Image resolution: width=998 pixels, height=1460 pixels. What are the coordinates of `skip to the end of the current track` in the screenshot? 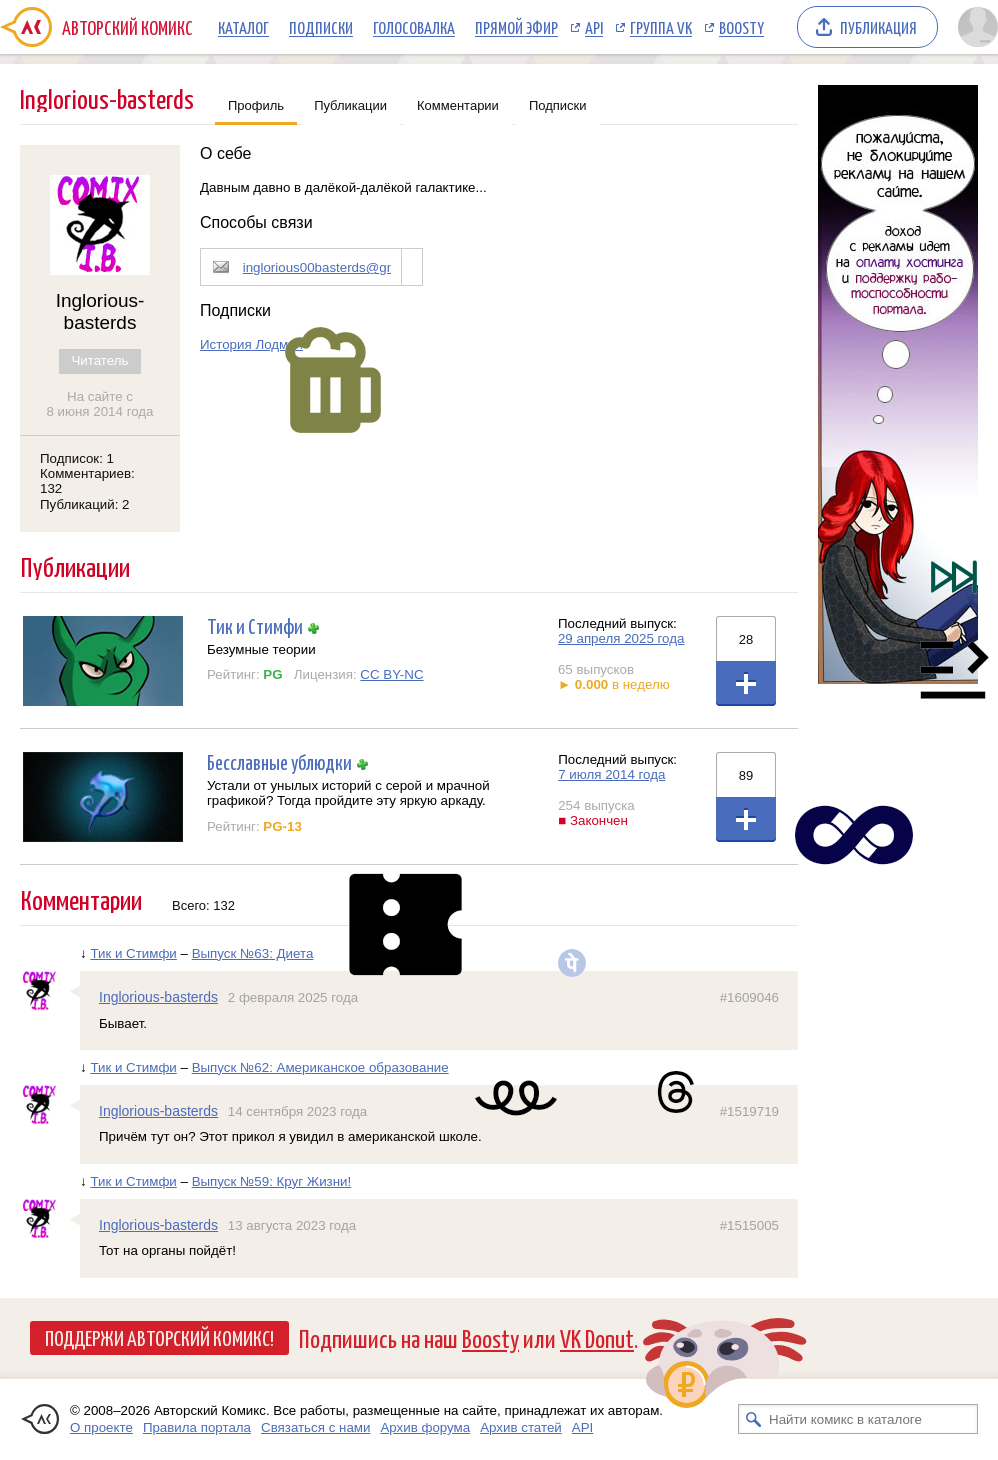 It's located at (954, 577).